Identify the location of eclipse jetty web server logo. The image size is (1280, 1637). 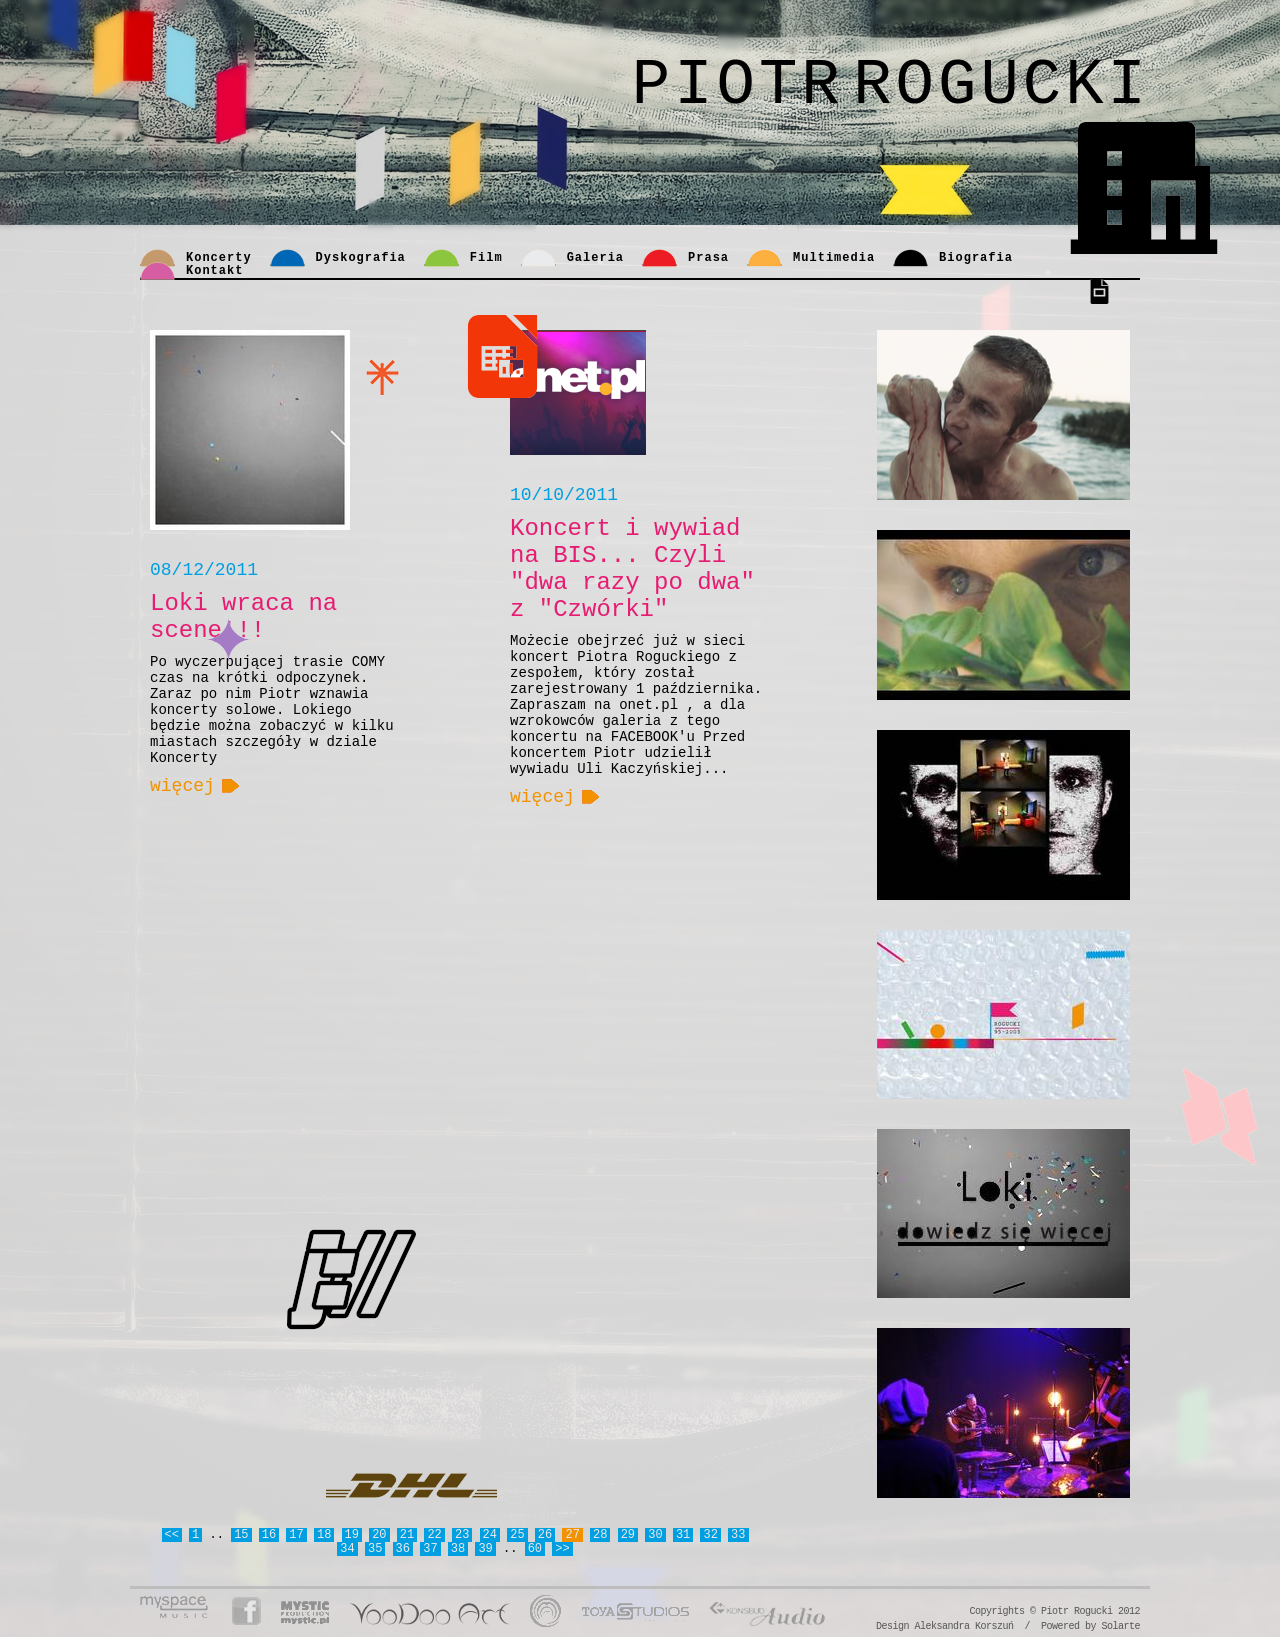
(351, 1279).